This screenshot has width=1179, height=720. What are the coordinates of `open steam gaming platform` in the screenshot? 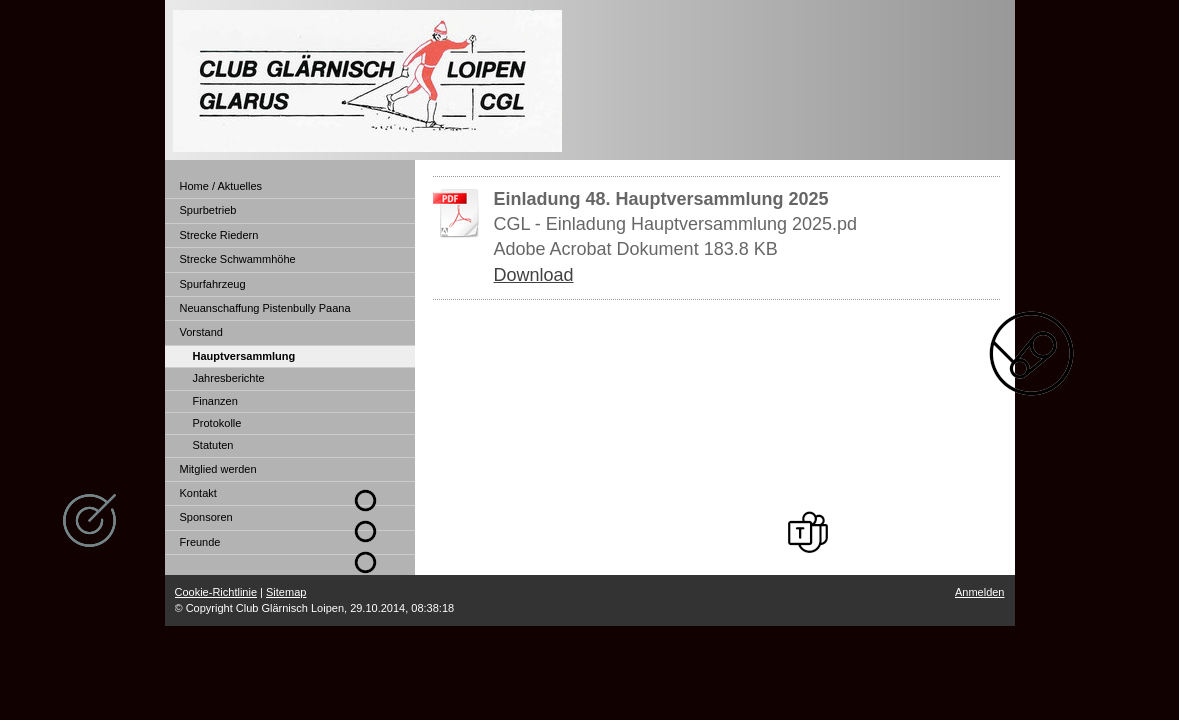 It's located at (1031, 353).